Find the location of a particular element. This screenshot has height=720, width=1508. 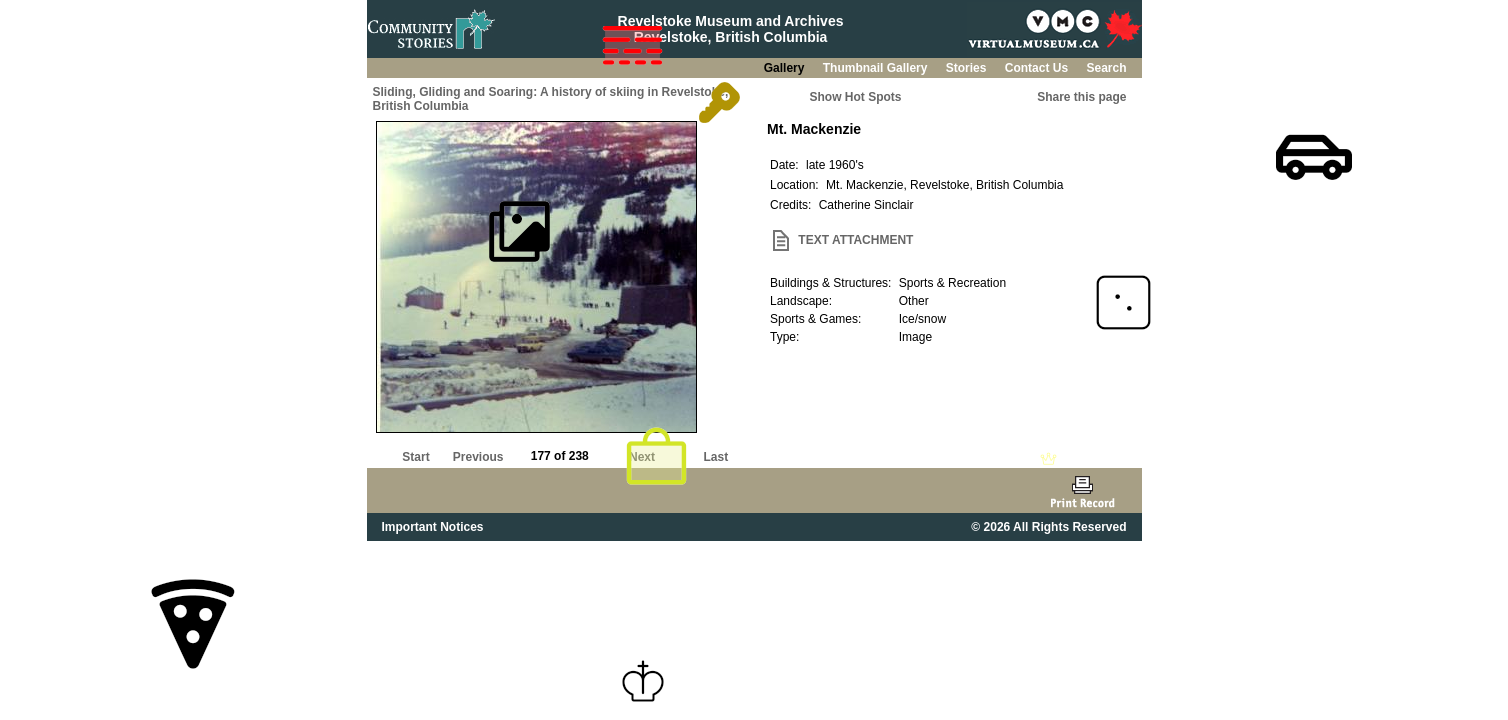

roll dice or generate random number is located at coordinates (1123, 302).